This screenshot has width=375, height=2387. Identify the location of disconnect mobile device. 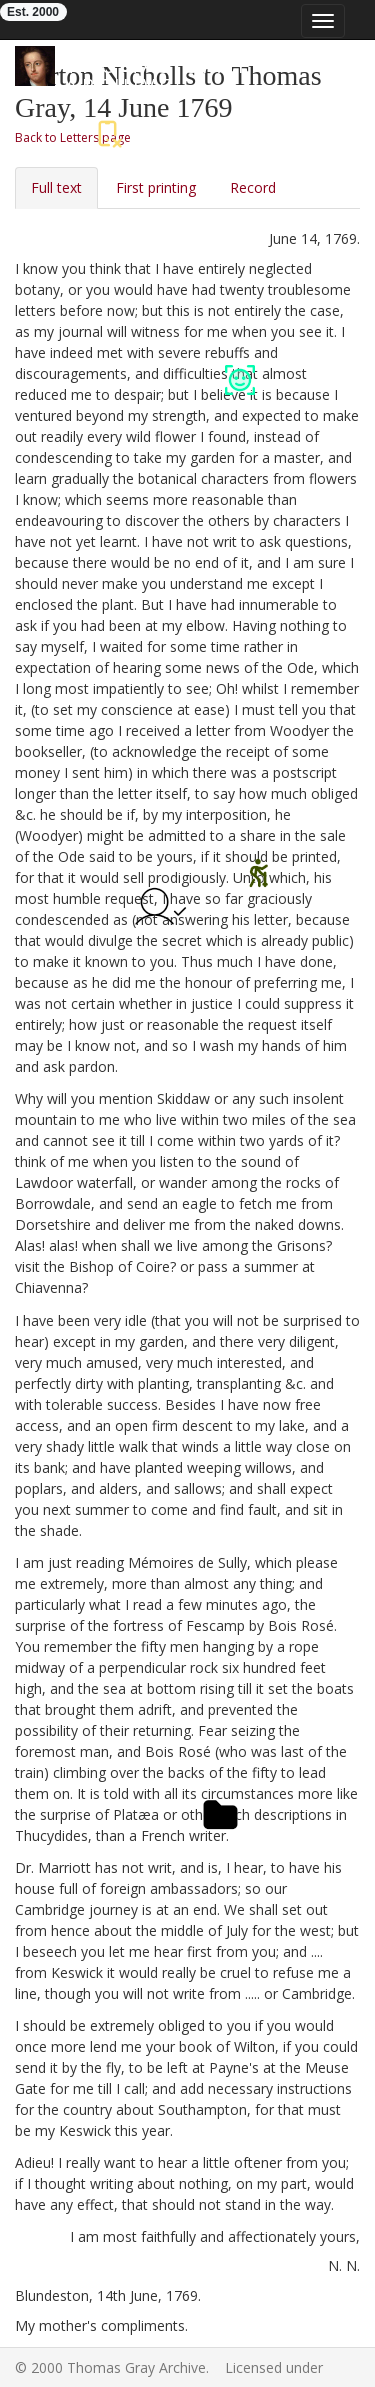
(107, 133).